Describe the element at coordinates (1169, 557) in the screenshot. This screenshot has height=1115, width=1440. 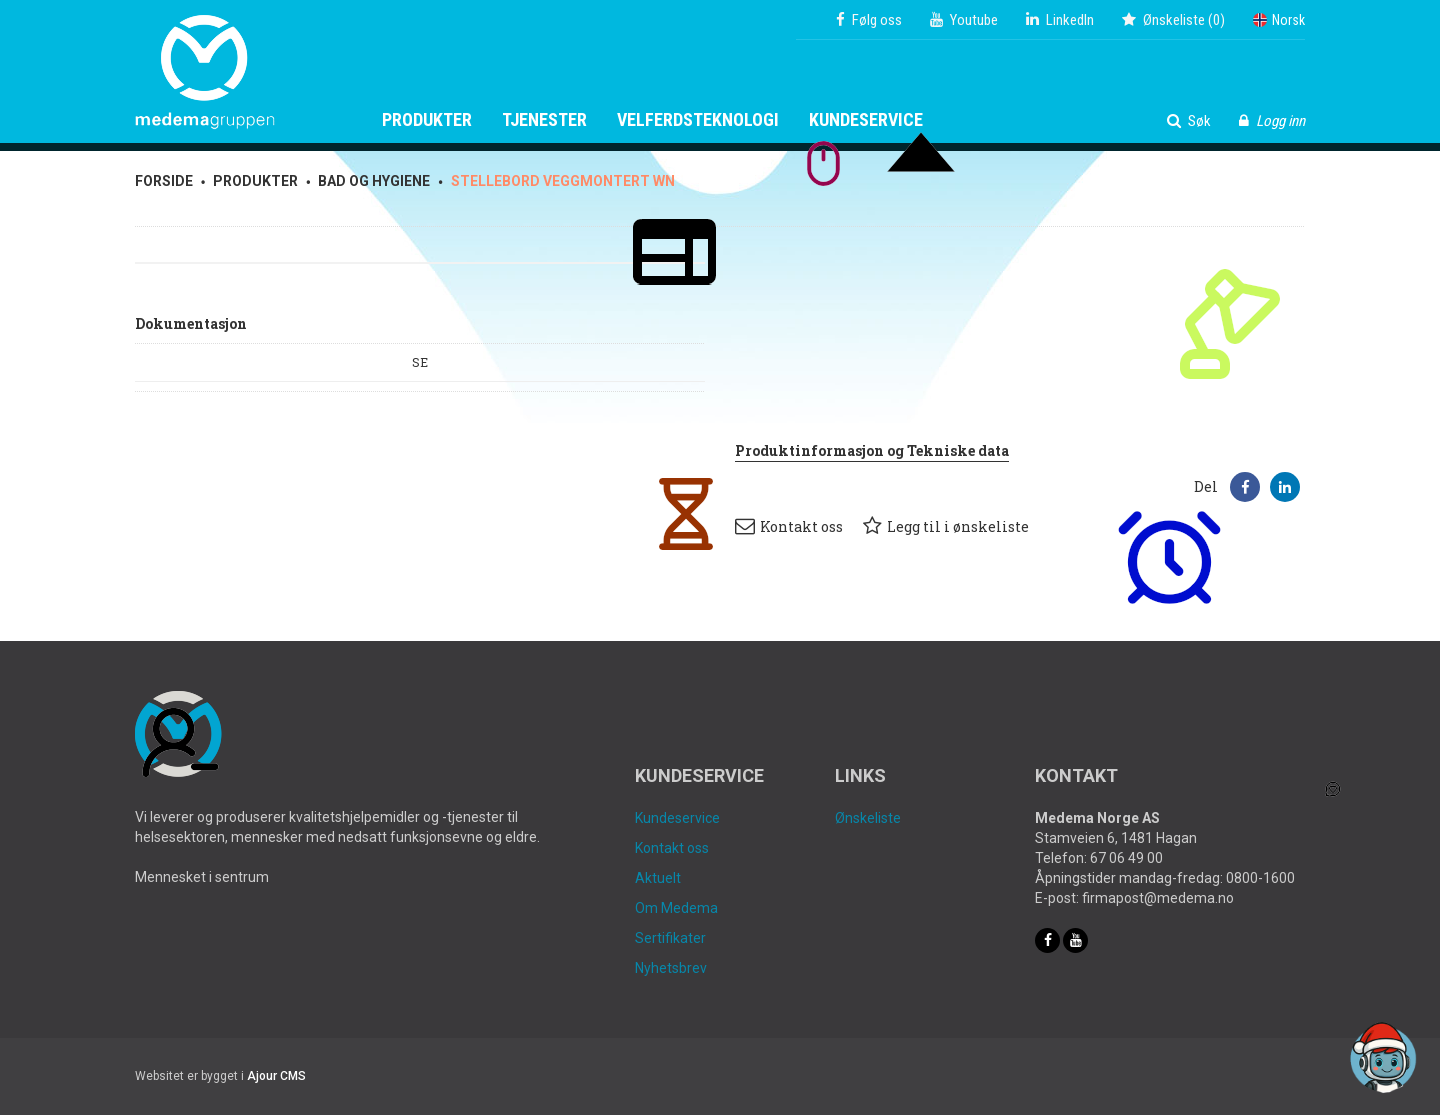
I see `set or manage alarms` at that location.